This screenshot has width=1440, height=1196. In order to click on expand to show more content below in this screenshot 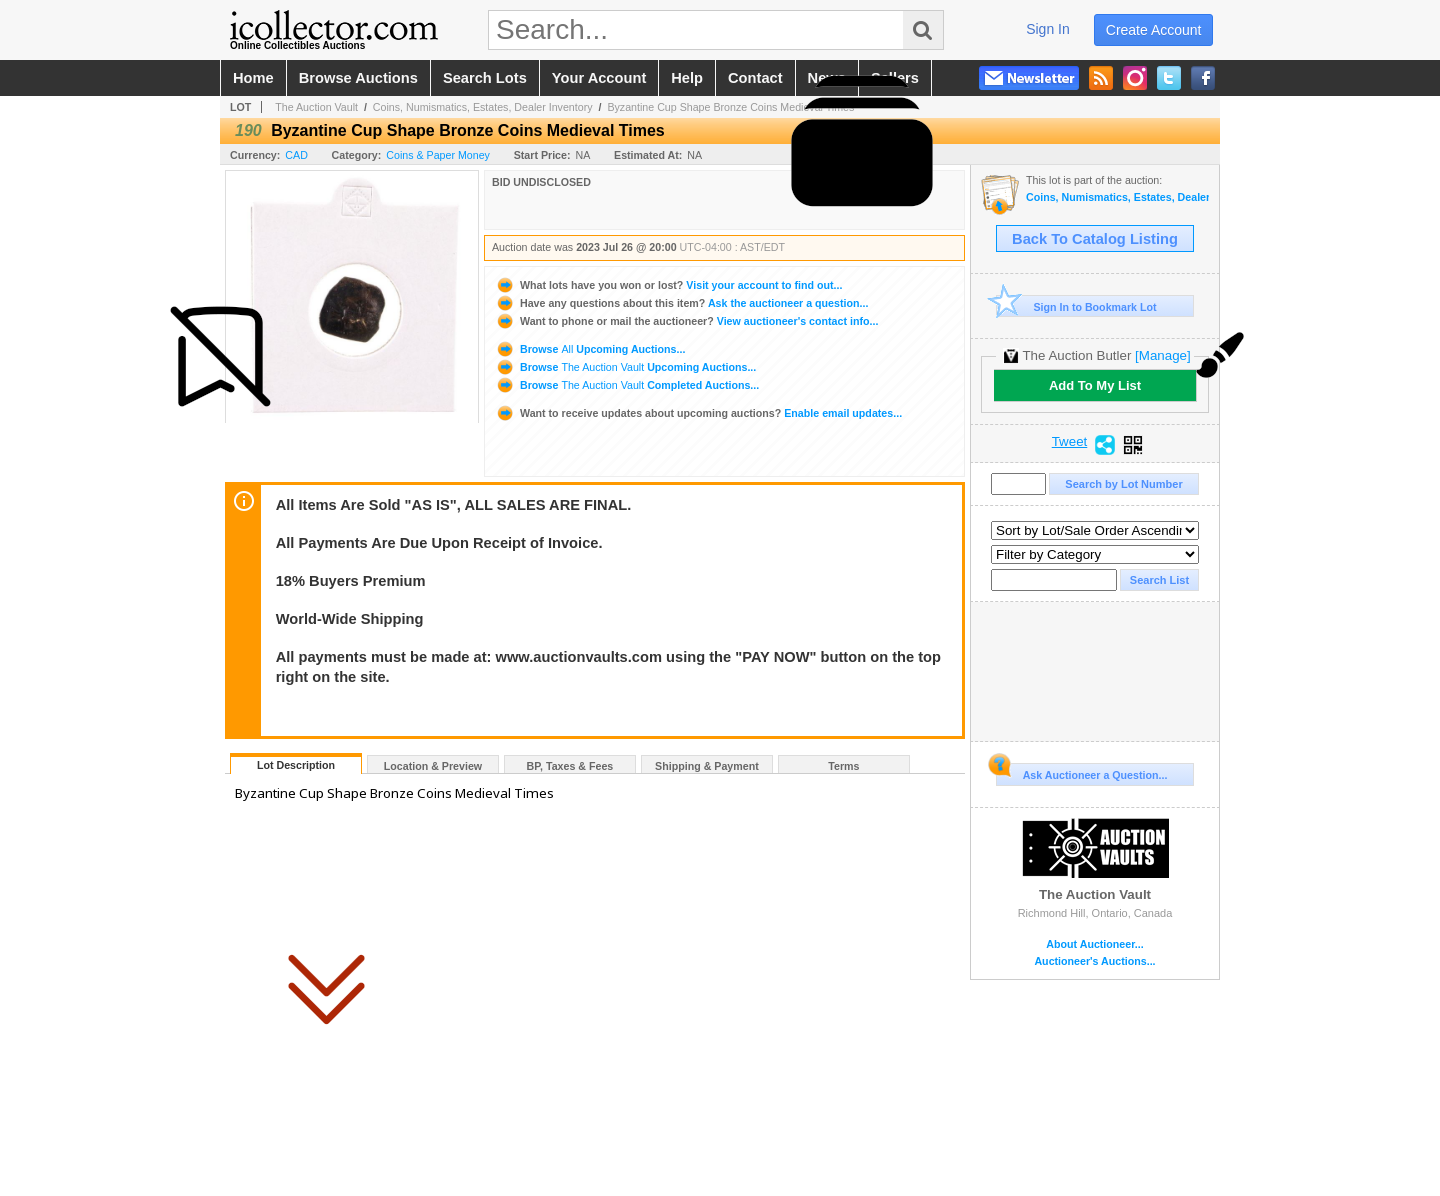, I will do `click(326, 989)`.